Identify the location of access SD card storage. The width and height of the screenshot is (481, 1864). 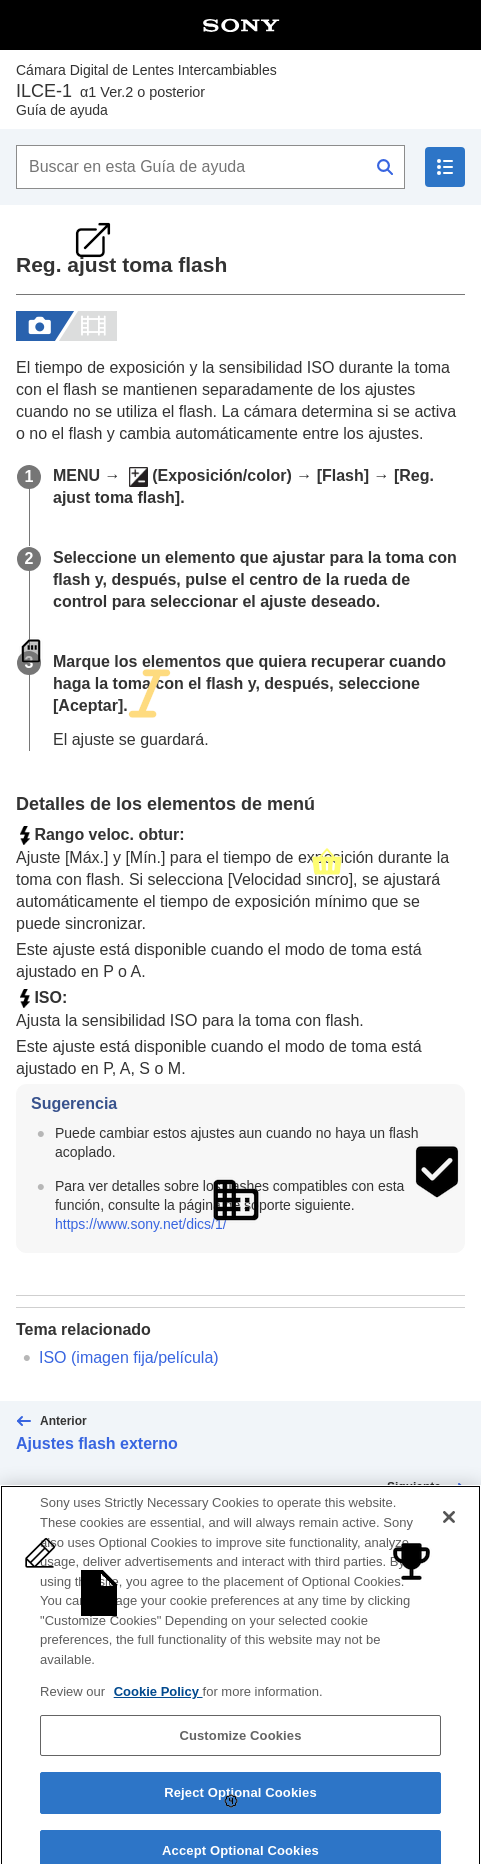
(31, 651).